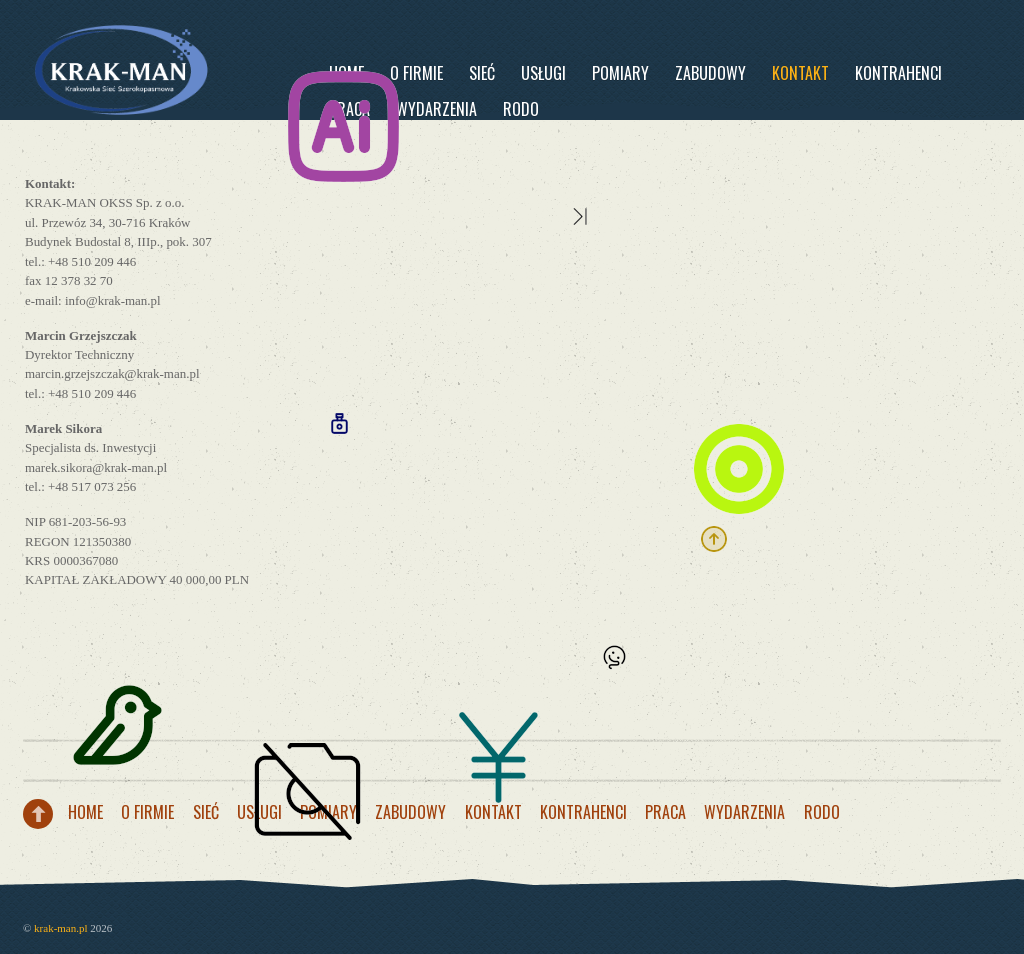  What do you see at coordinates (343, 126) in the screenshot?
I see `open Adobe Illustrator` at bounding box center [343, 126].